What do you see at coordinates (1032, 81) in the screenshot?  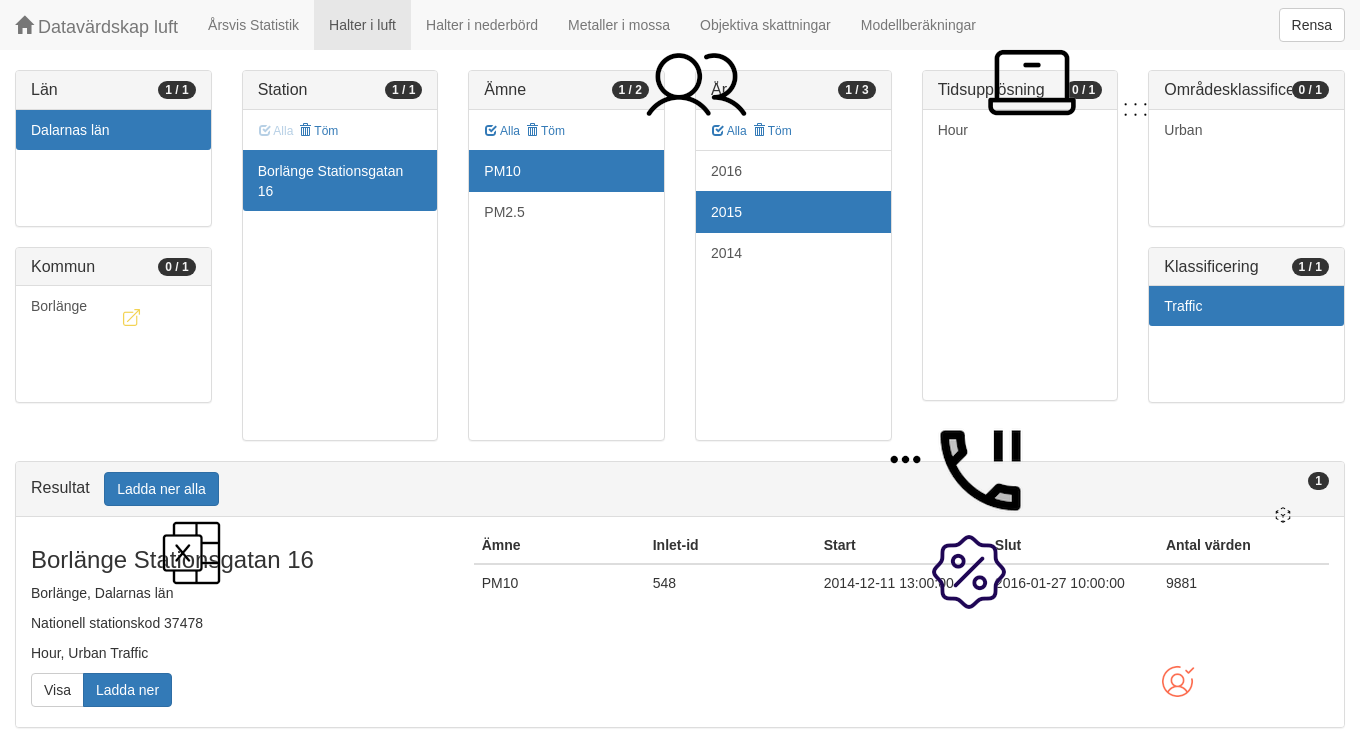 I see `switch to desktop or laptop view` at bounding box center [1032, 81].